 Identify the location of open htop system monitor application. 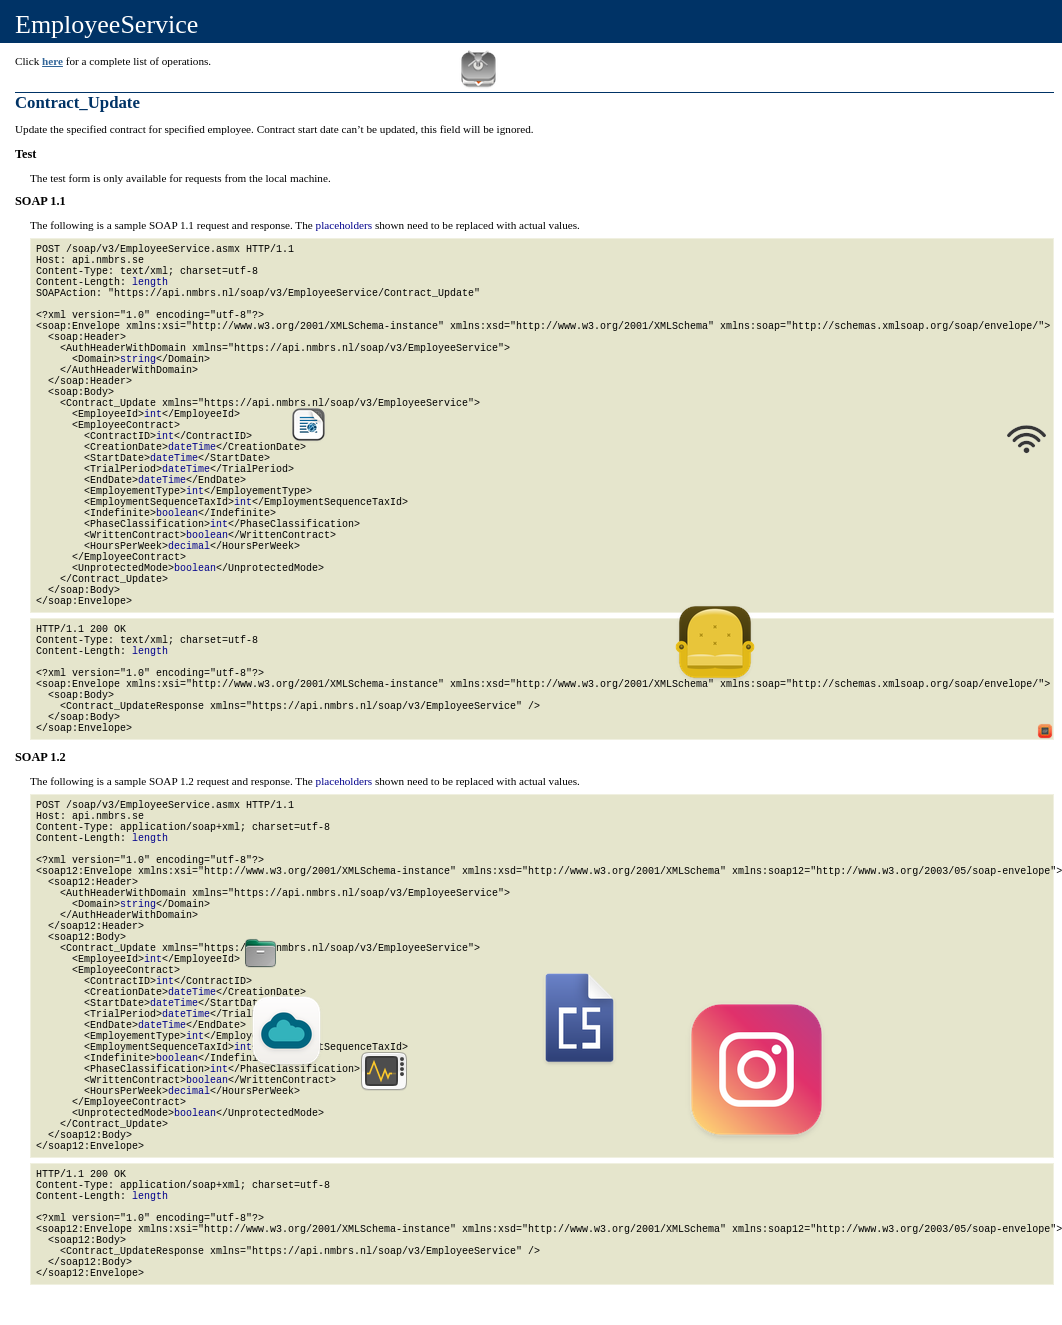
(384, 1071).